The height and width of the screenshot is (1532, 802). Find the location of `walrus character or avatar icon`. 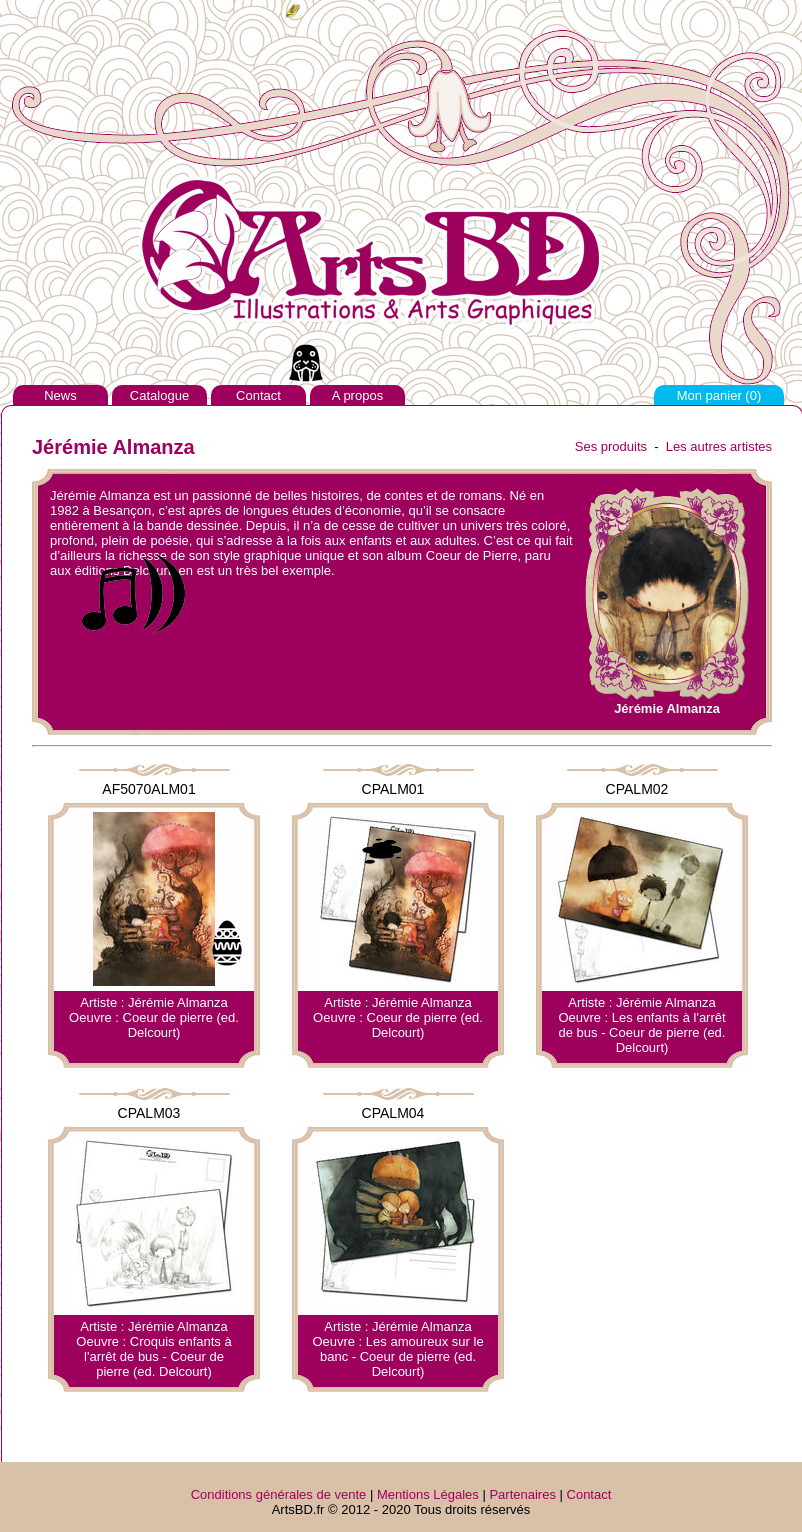

walrus character or avatar icon is located at coordinates (306, 363).